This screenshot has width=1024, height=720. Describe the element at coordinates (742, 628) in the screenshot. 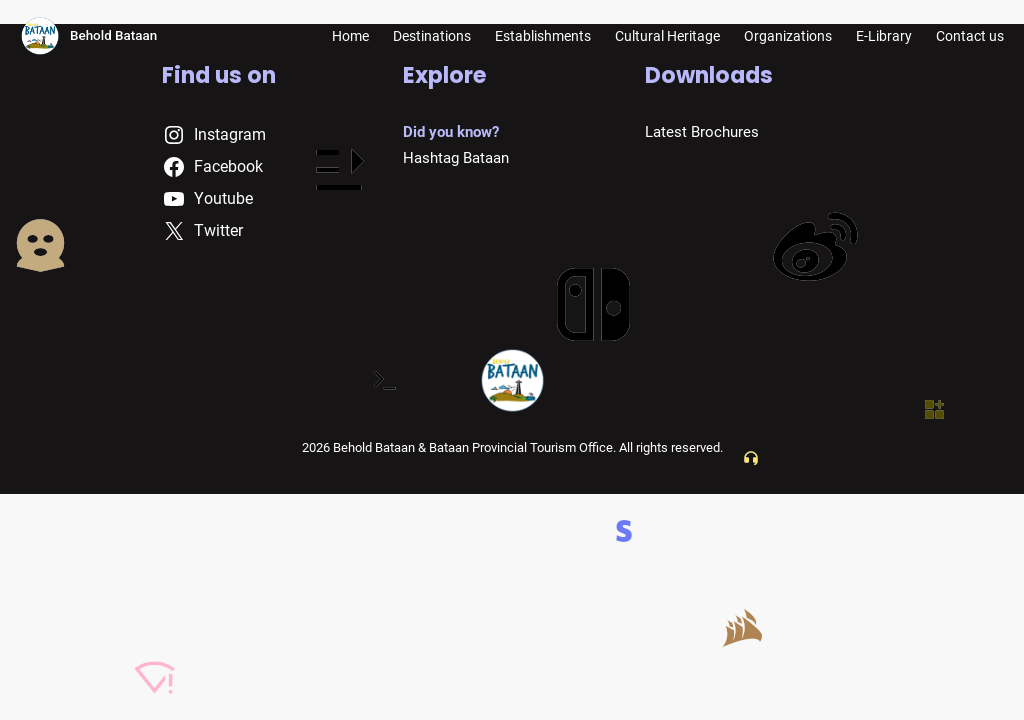

I see `corsair brand or product identifier` at that location.